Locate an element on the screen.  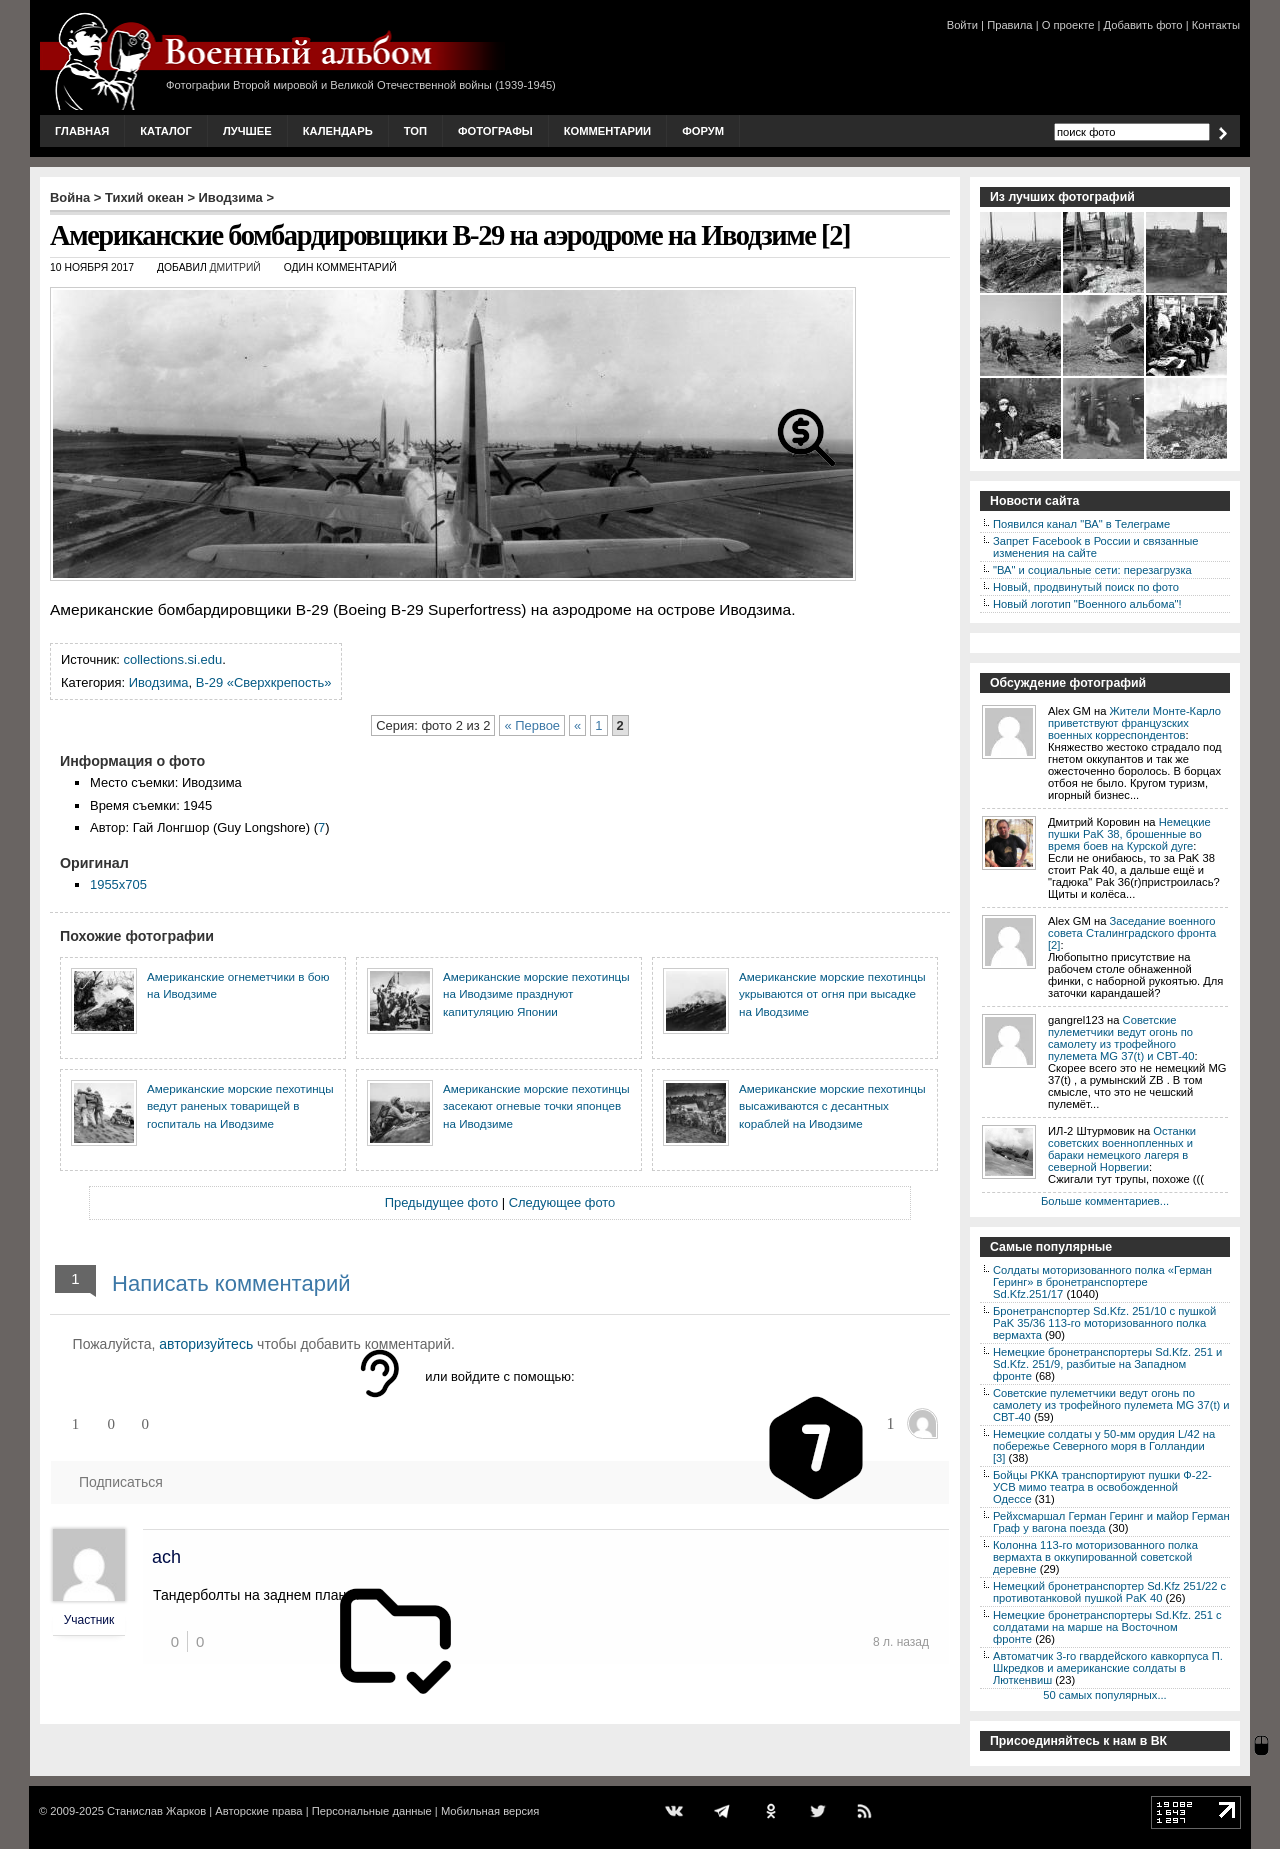
enable audio or listening features is located at coordinates (377, 1373).